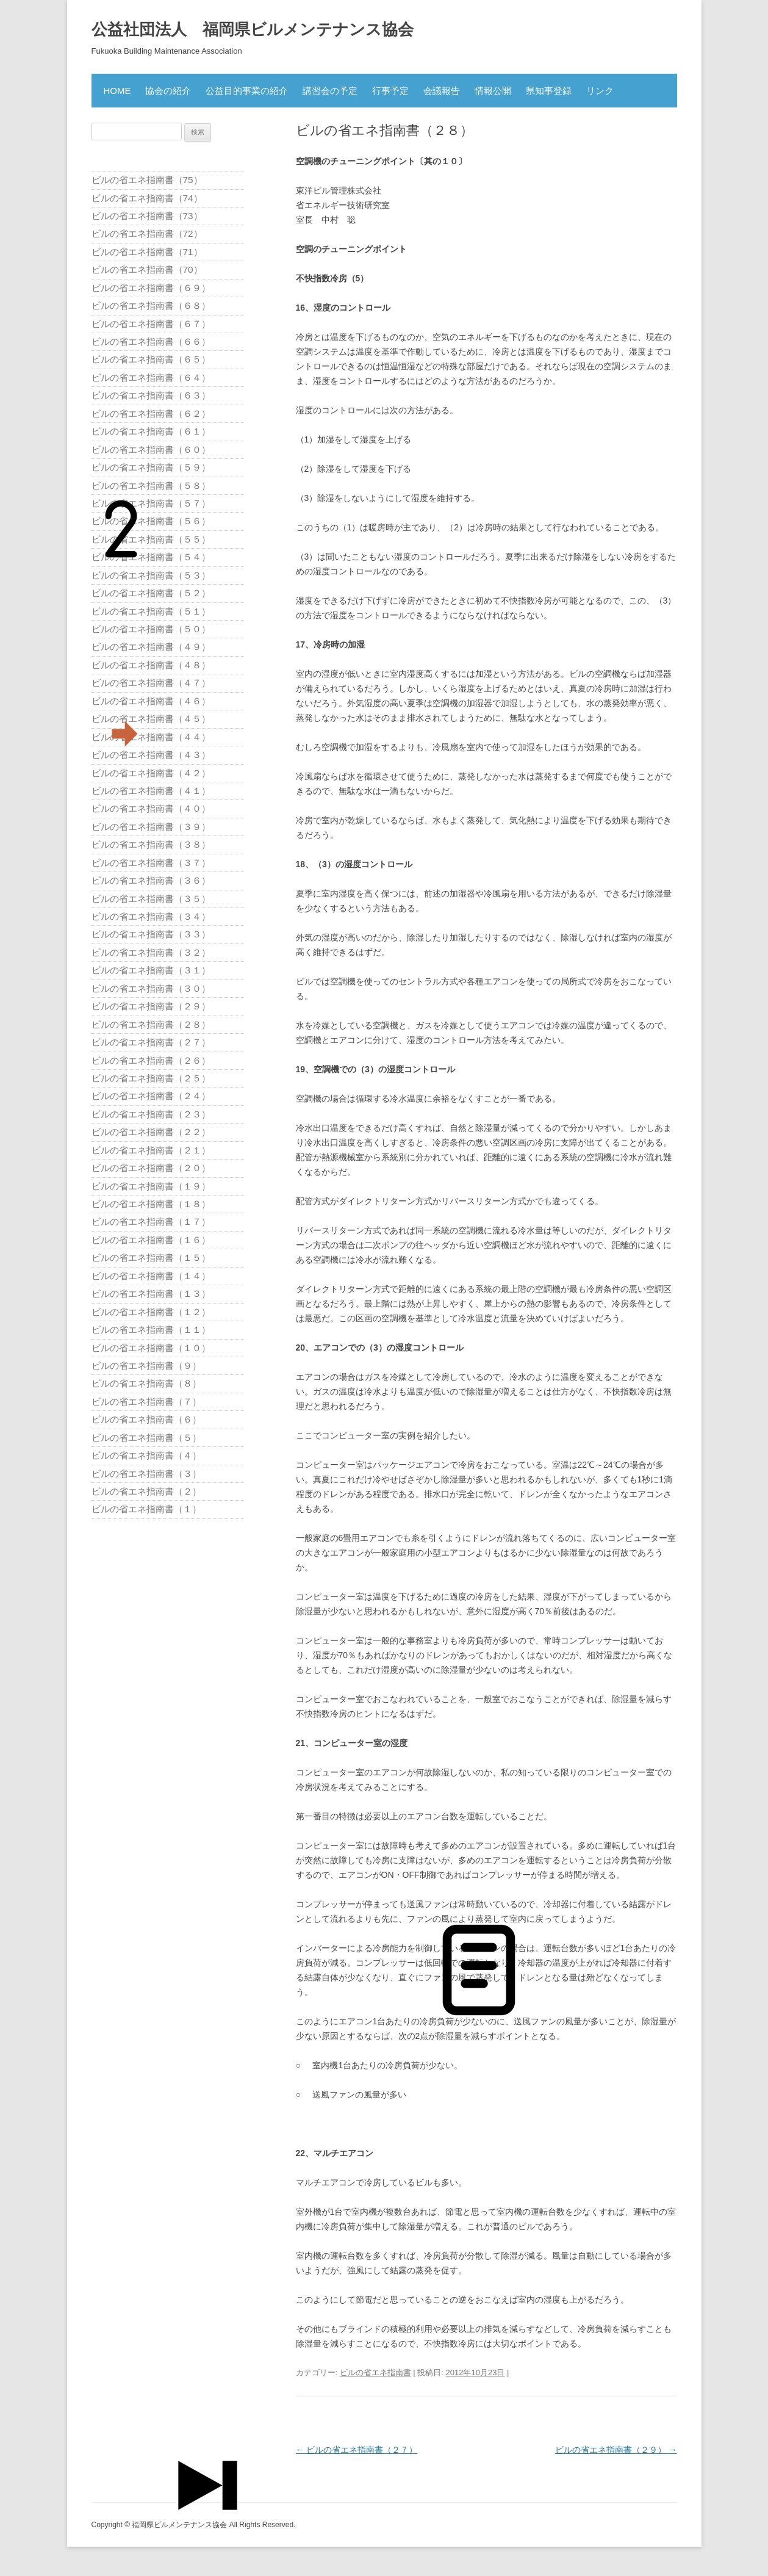  What do you see at coordinates (207, 2485) in the screenshot?
I see `skip to next track` at bounding box center [207, 2485].